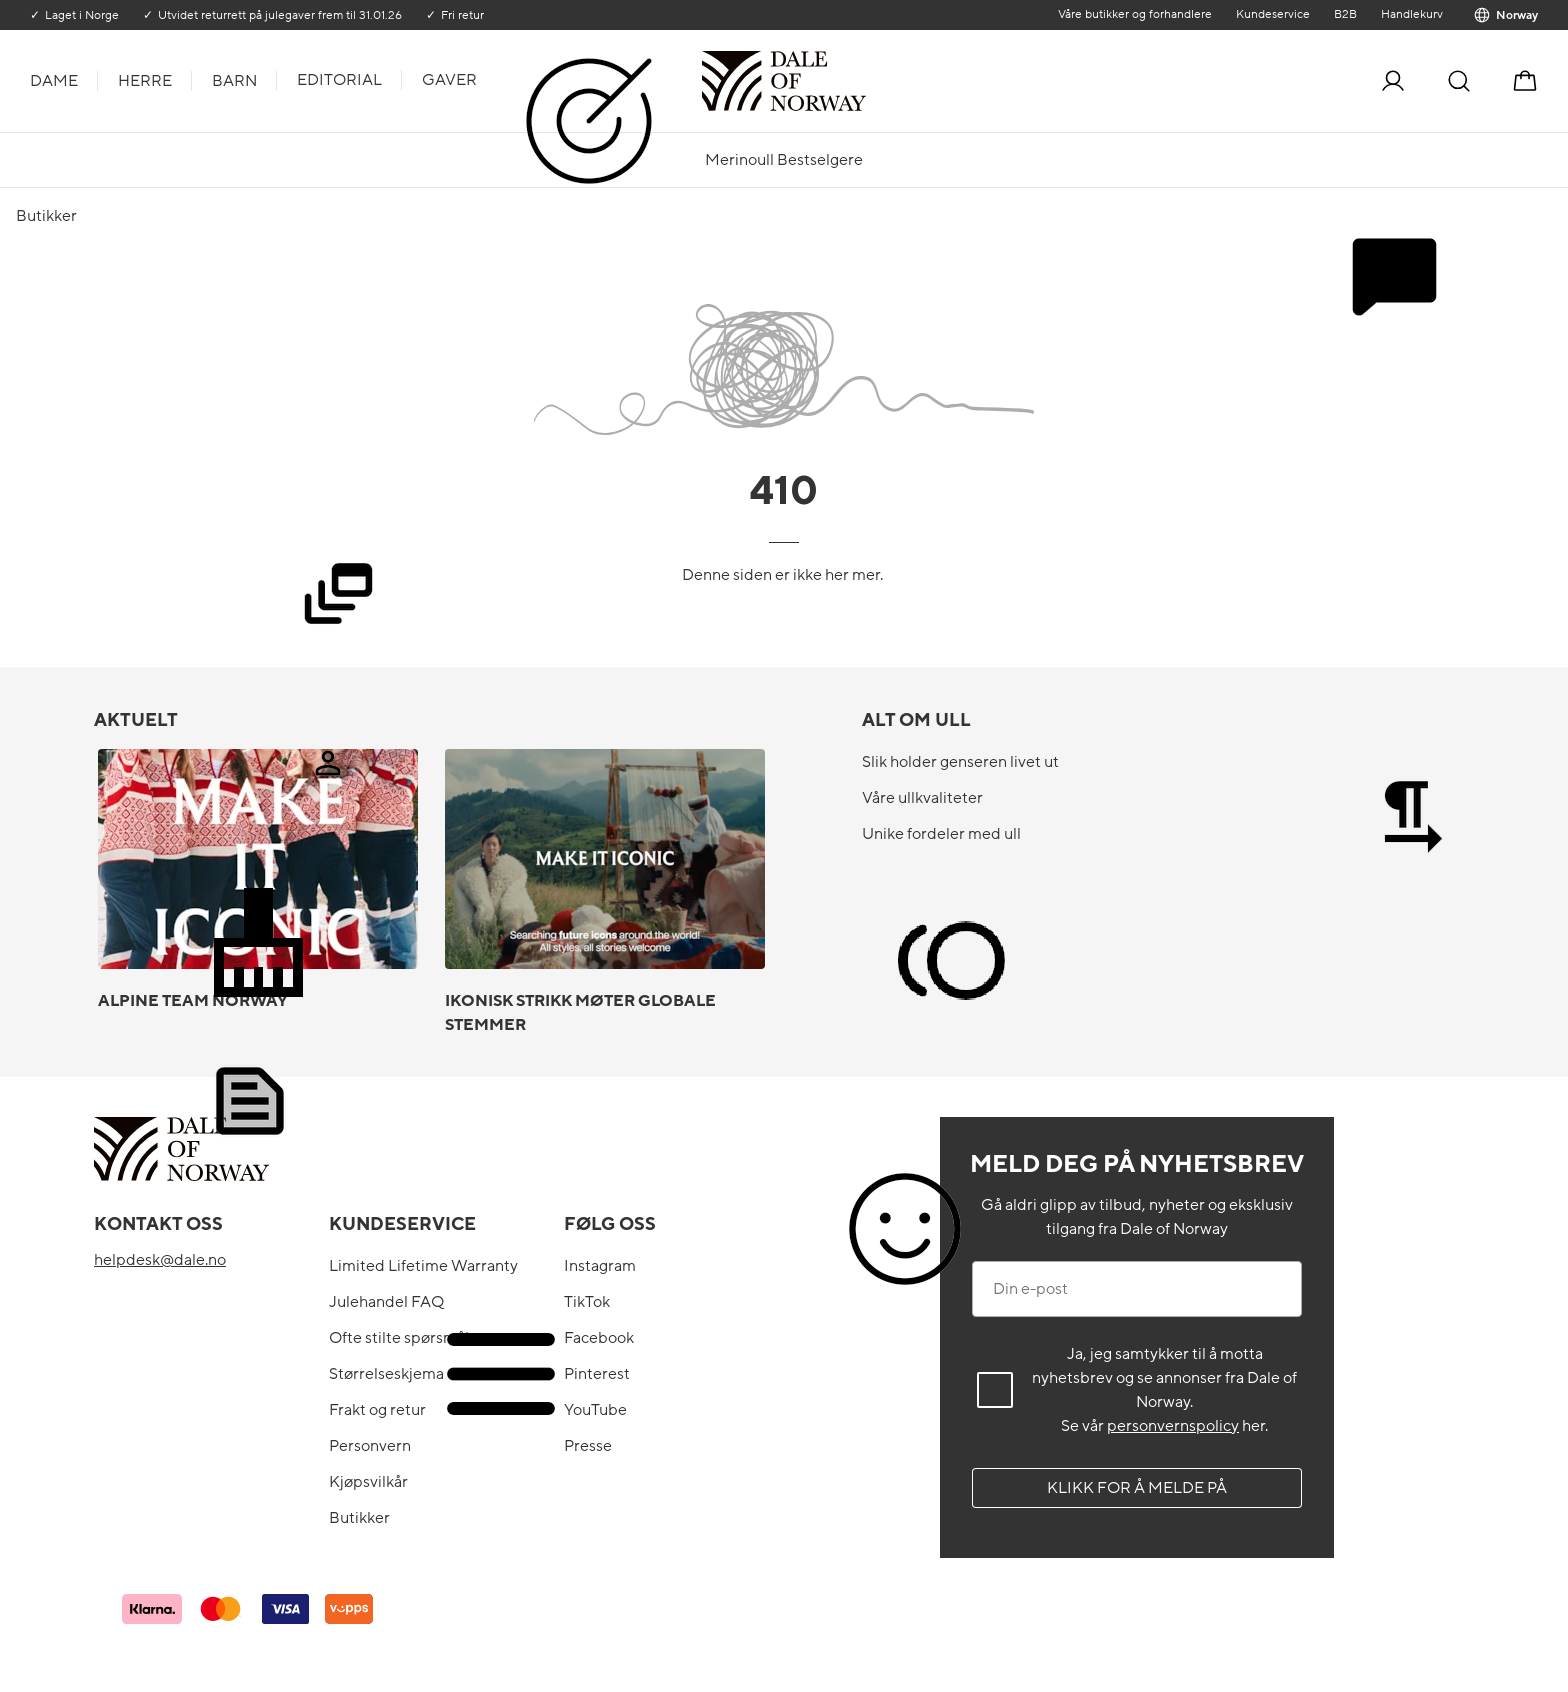 The width and height of the screenshot is (1568, 1692). What do you see at coordinates (1394, 270) in the screenshot?
I see `open chat or messaging` at bounding box center [1394, 270].